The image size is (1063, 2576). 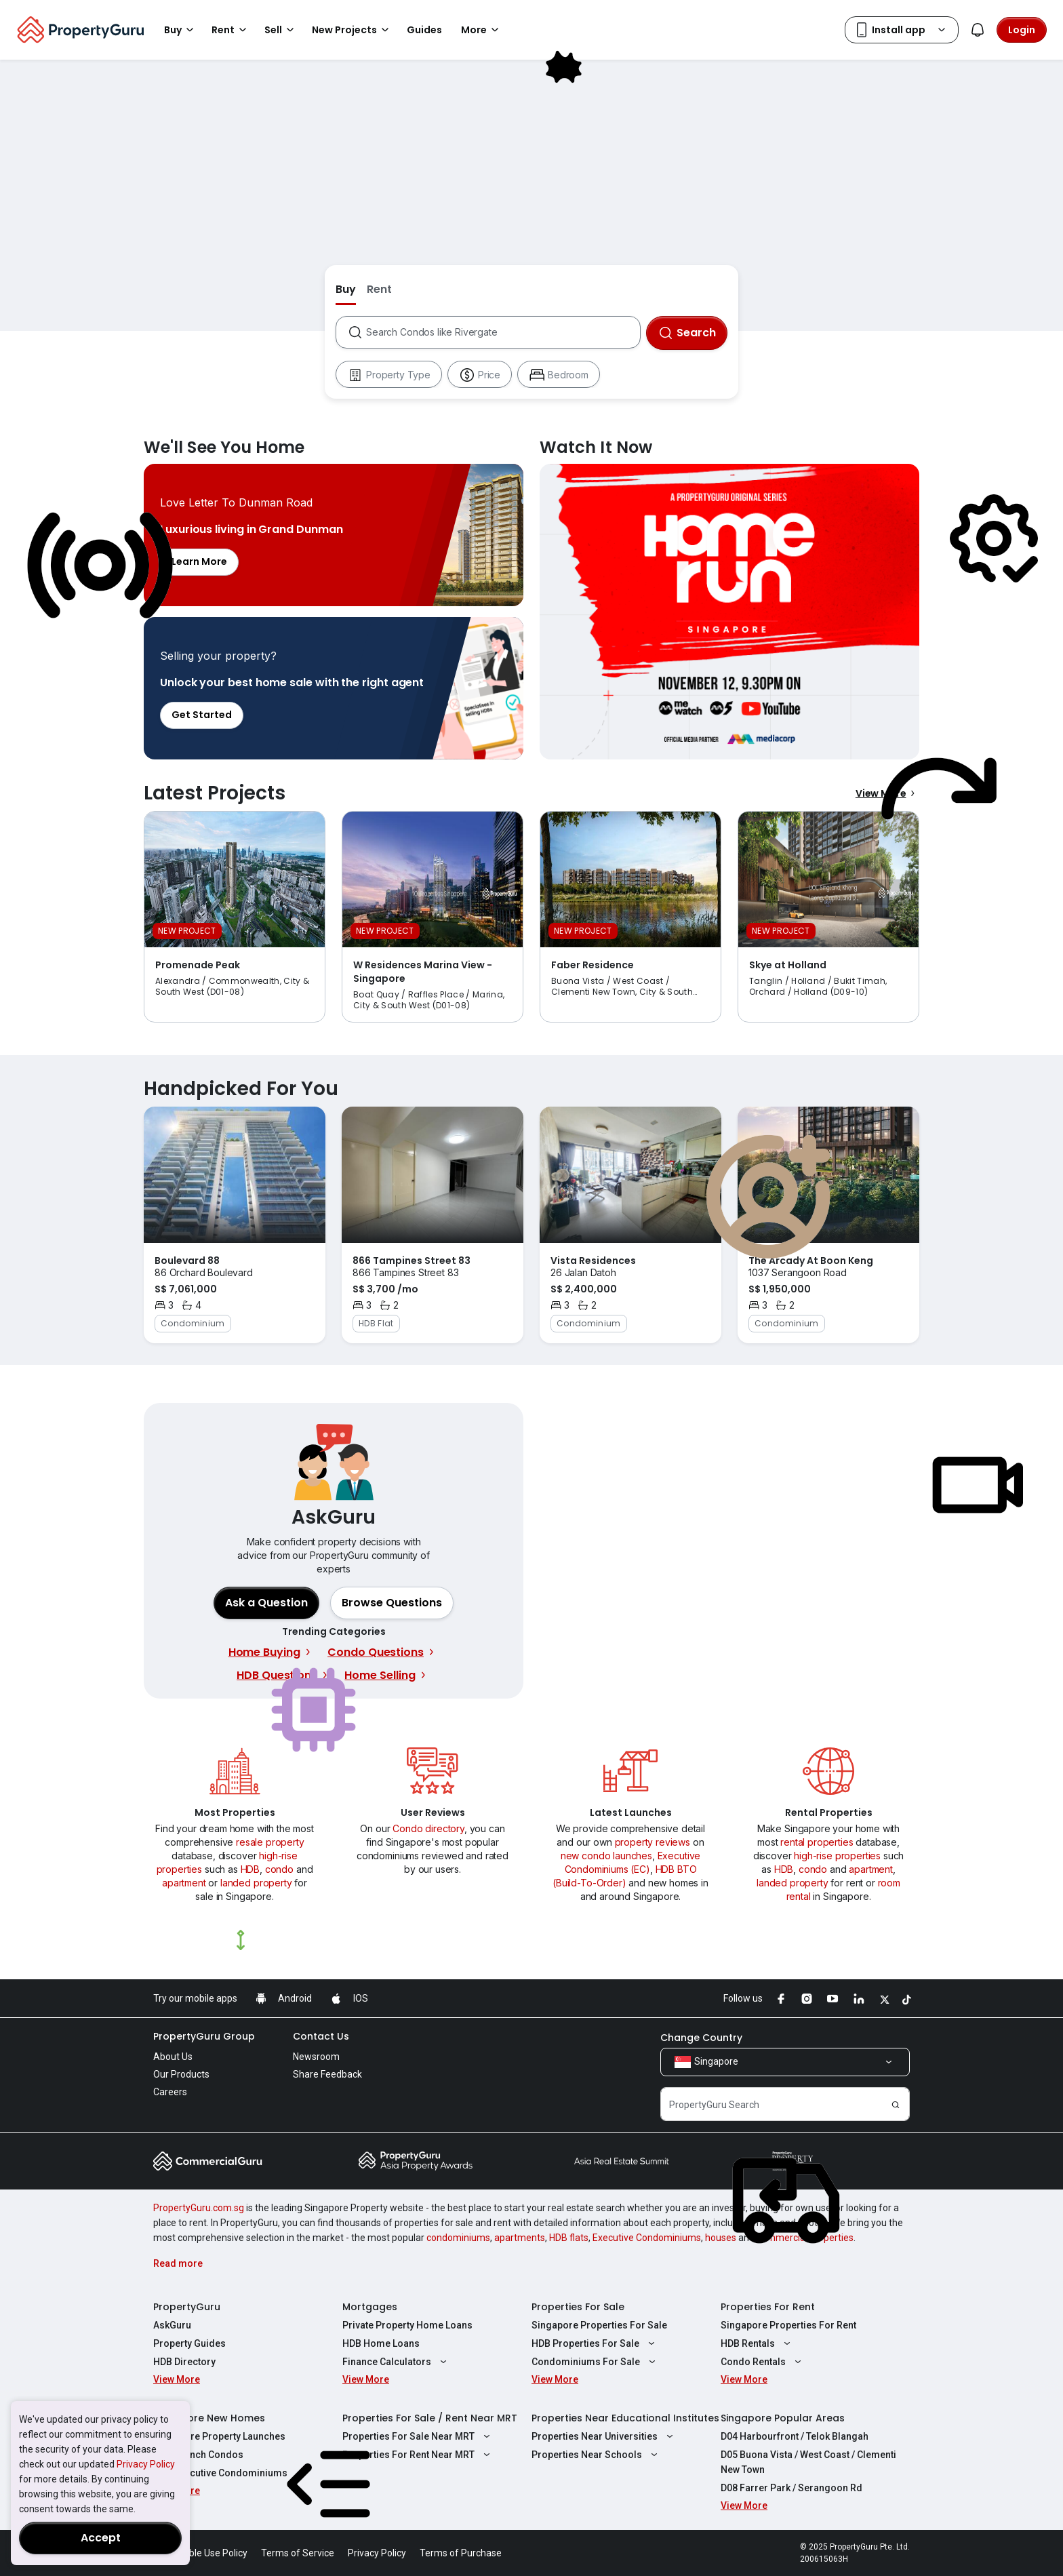 I want to click on view hardware or processor information, so click(x=313, y=1709).